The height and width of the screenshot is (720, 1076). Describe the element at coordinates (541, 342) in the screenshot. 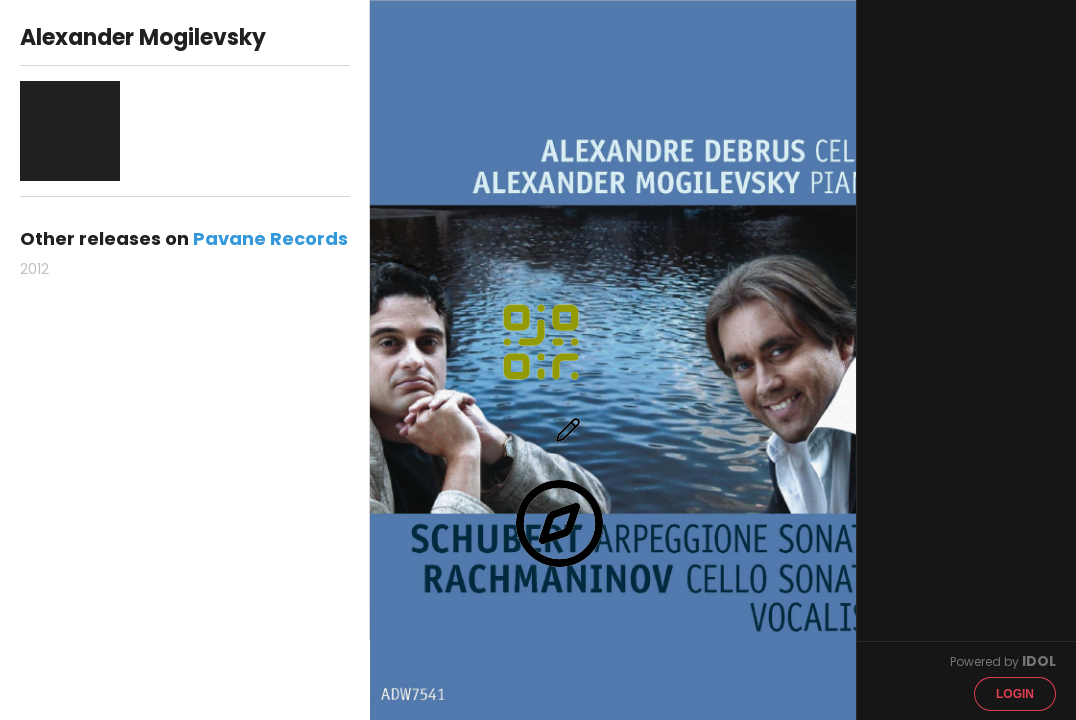

I see `scan or generate a QR code` at that location.